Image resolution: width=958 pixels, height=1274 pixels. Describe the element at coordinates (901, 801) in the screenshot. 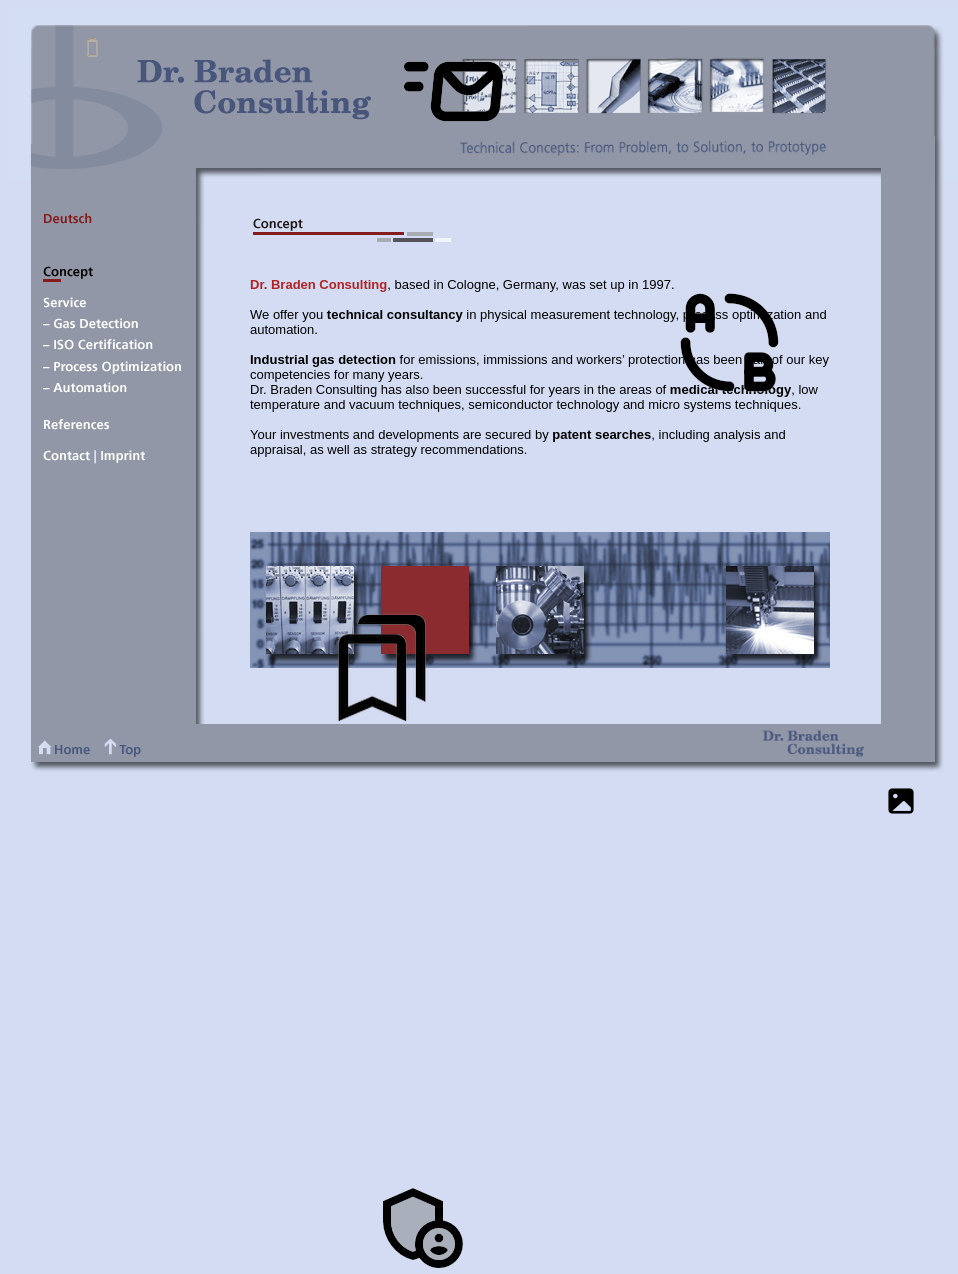

I see `view image or photo` at that location.